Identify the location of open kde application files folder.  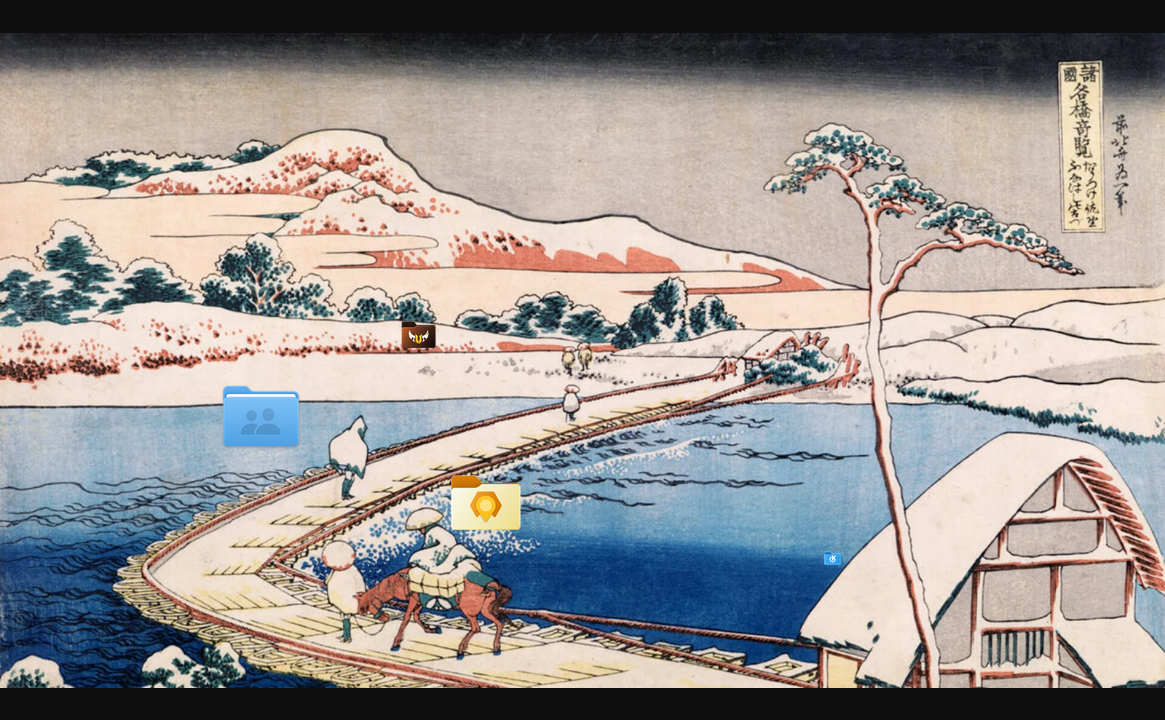
(832, 558).